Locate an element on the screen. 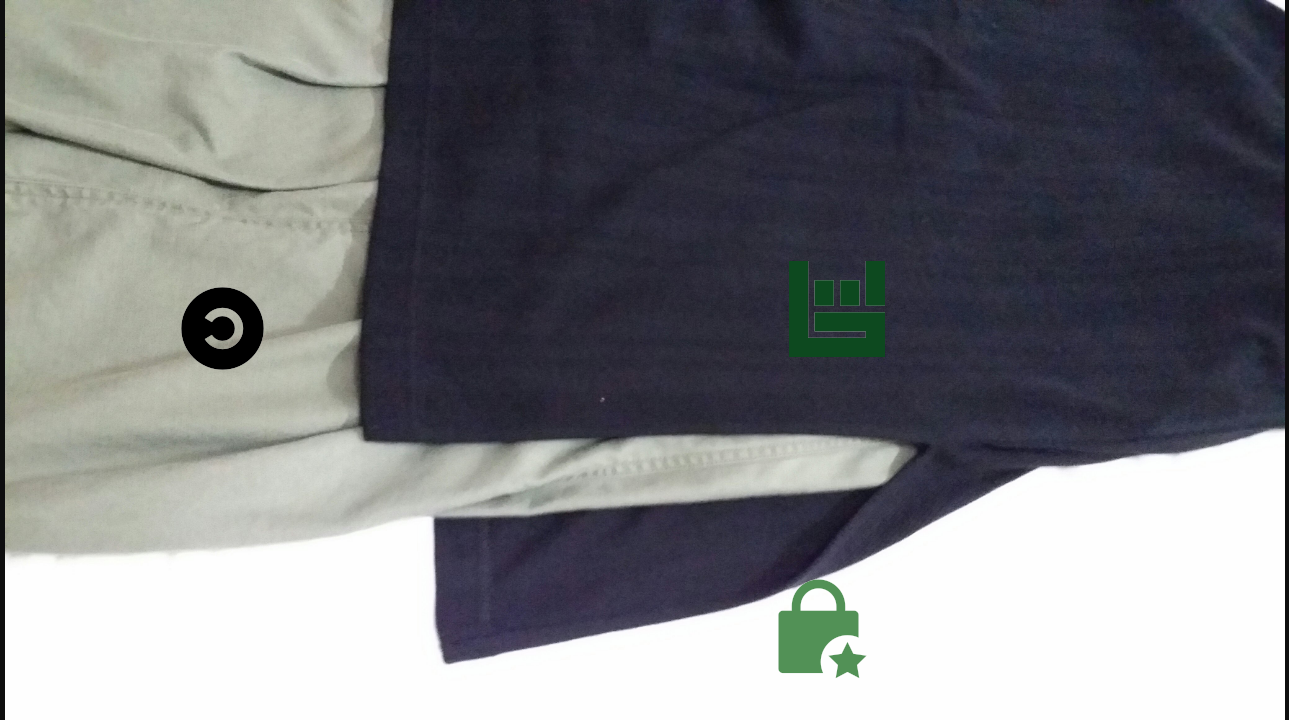 This screenshot has width=1289, height=720. indicates content licensed under copyleft is located at coordinates (222, 328).